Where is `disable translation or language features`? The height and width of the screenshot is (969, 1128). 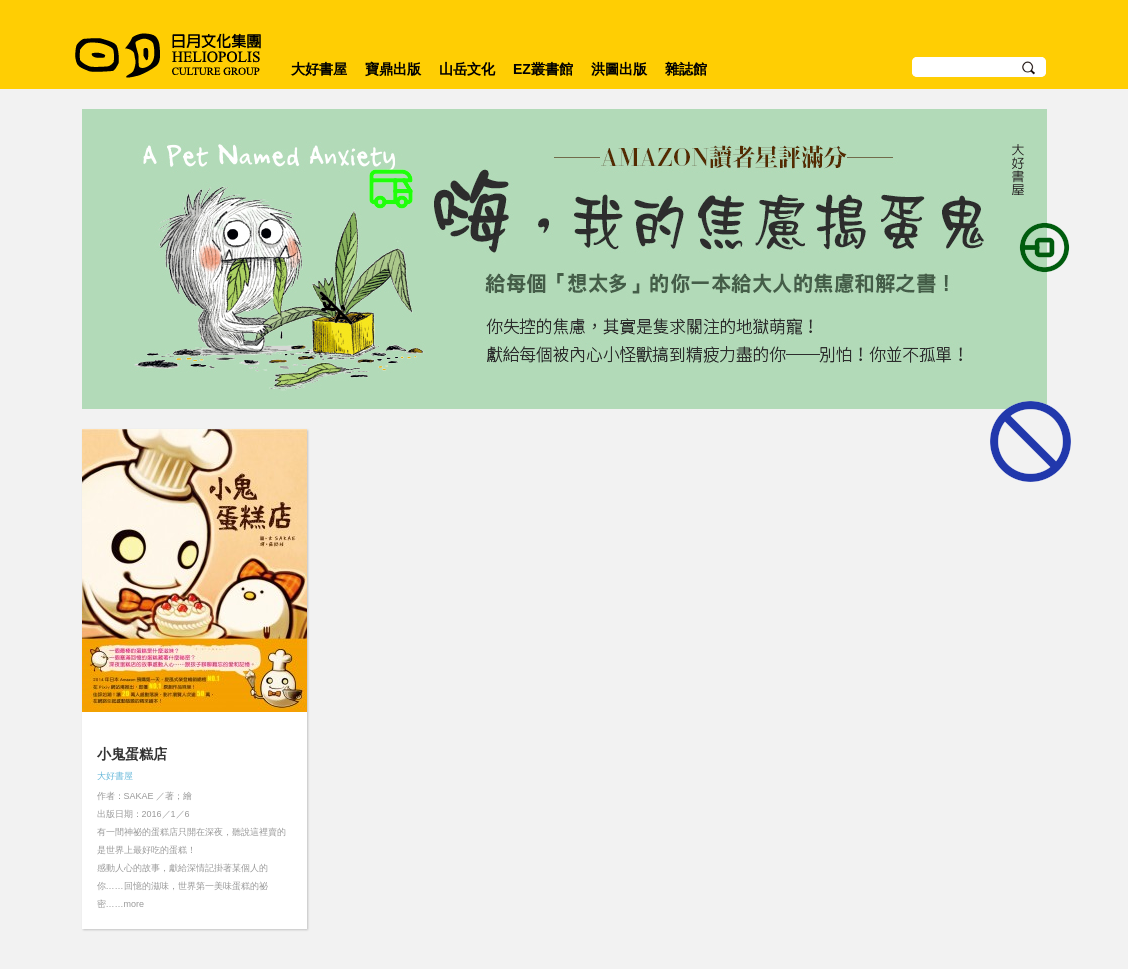 disable translation or language features is located at coordinates (336, 308).